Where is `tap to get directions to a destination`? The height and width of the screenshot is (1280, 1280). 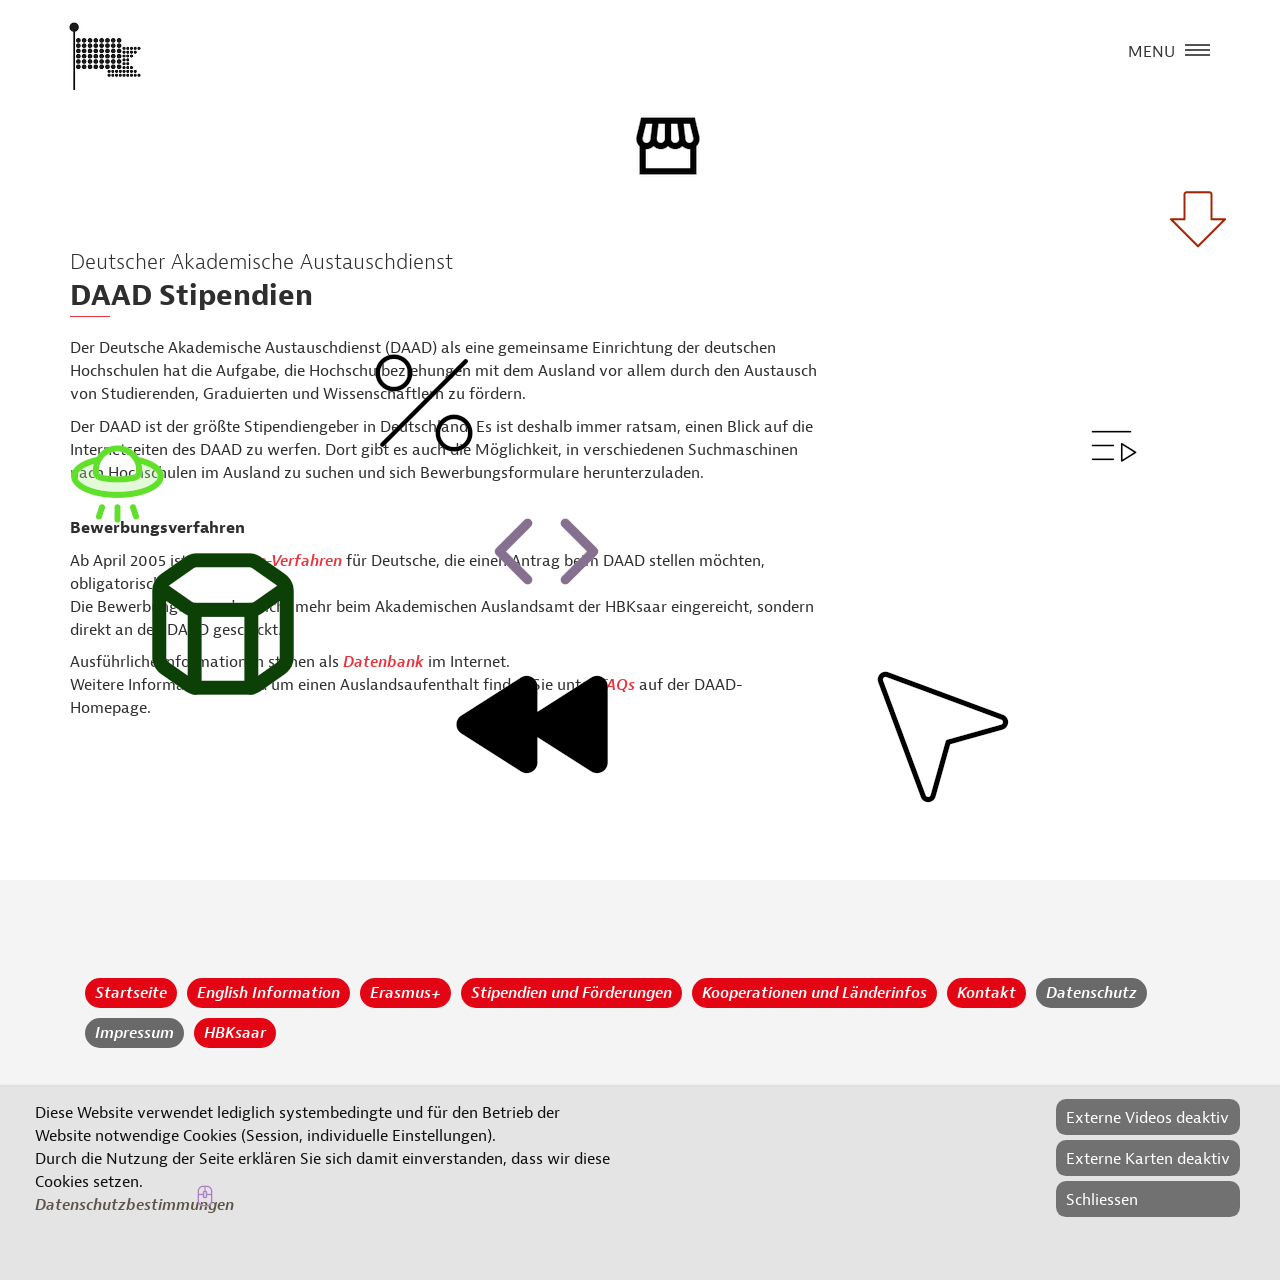
tap to get directions to a destination is located at coordinates (932, 726).